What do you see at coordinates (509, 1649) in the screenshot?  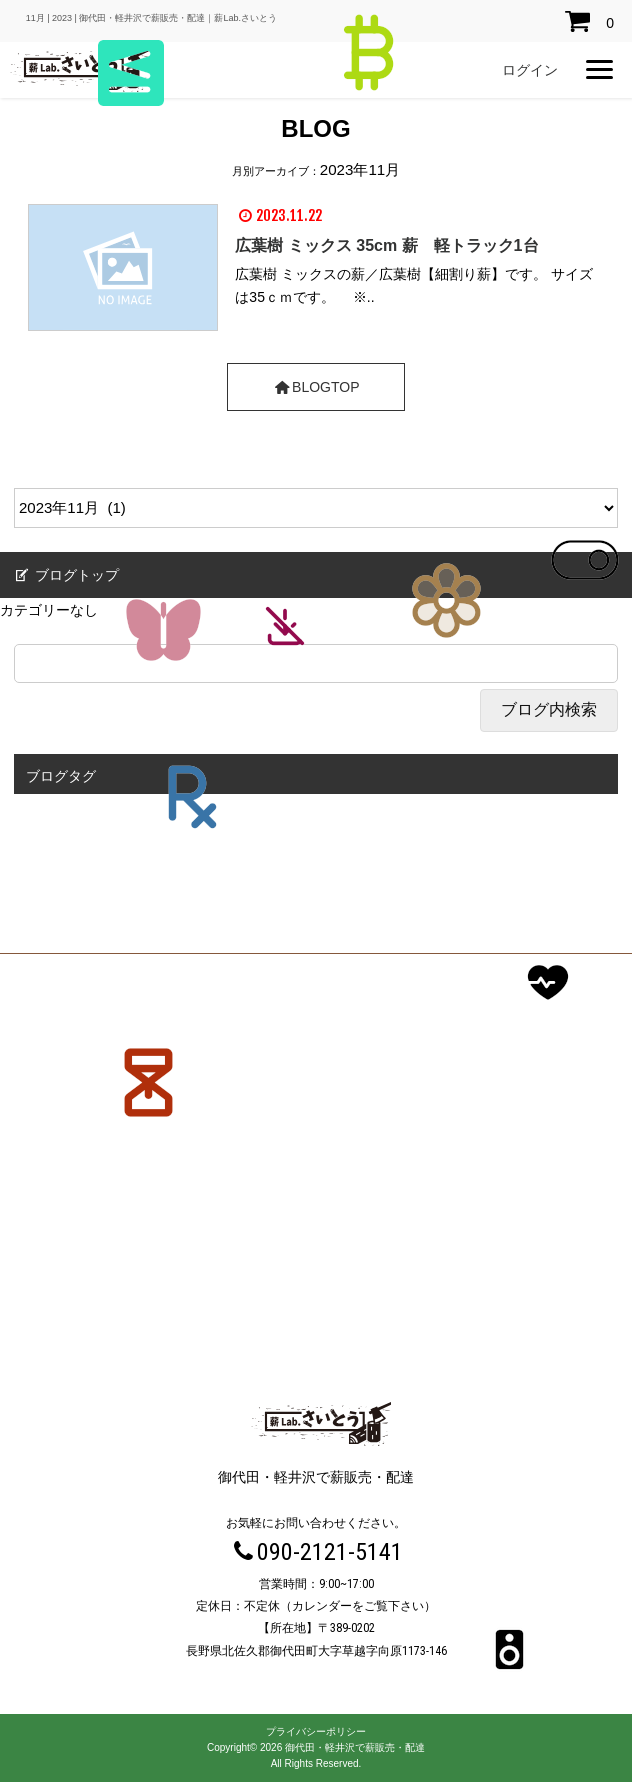 I see `adjust speaker or audio output settings` at bounding box center [509, 1649].